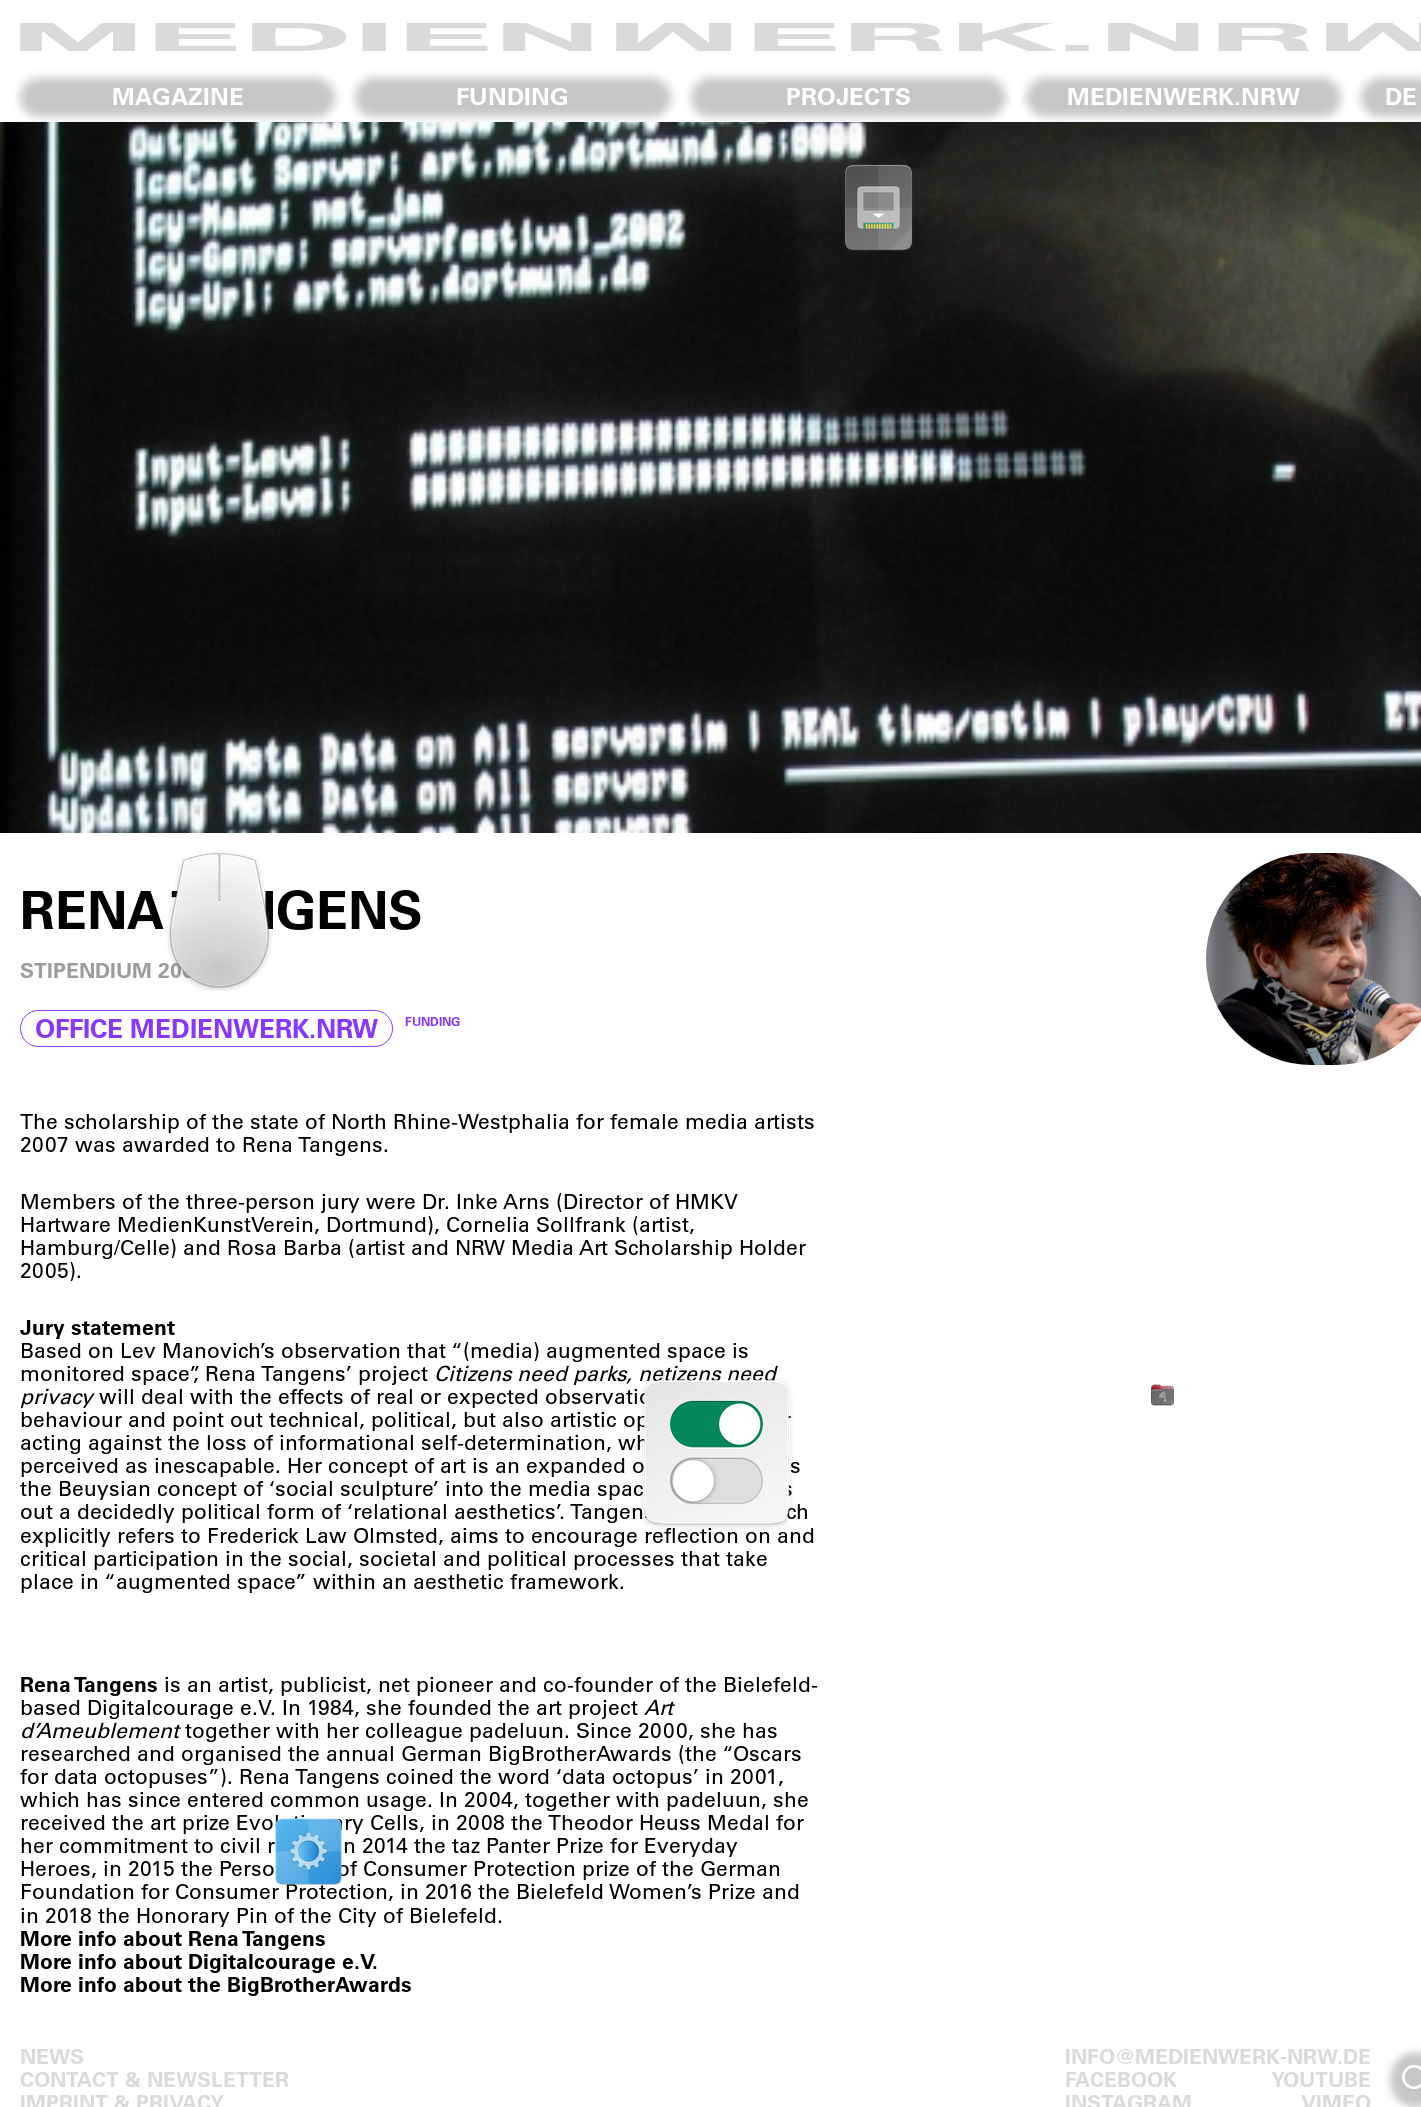  Describe the element at coordinates (220, 920) in the screenshot. I see `mouse input device settings` at that location.